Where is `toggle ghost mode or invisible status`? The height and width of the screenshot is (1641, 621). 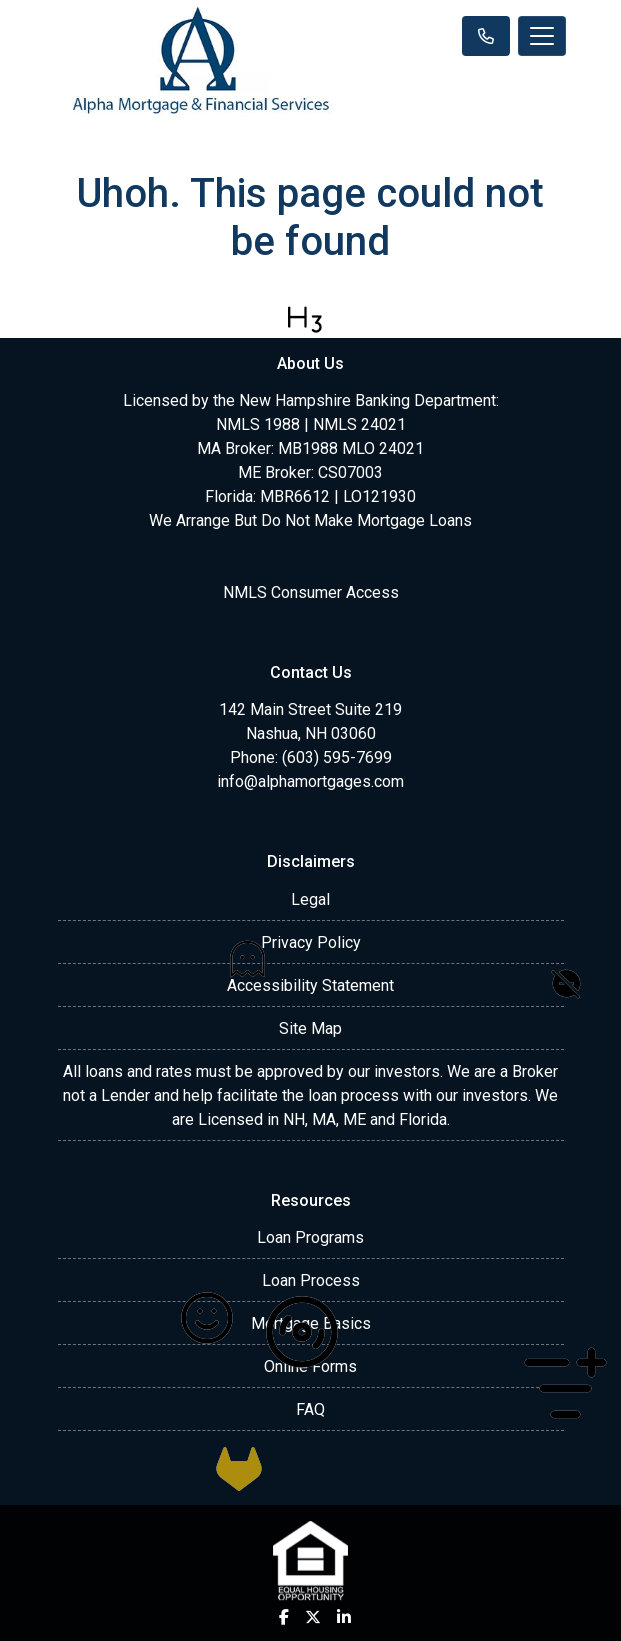 toggle ghost mode or invisible status is located at coordinates (247, 959).